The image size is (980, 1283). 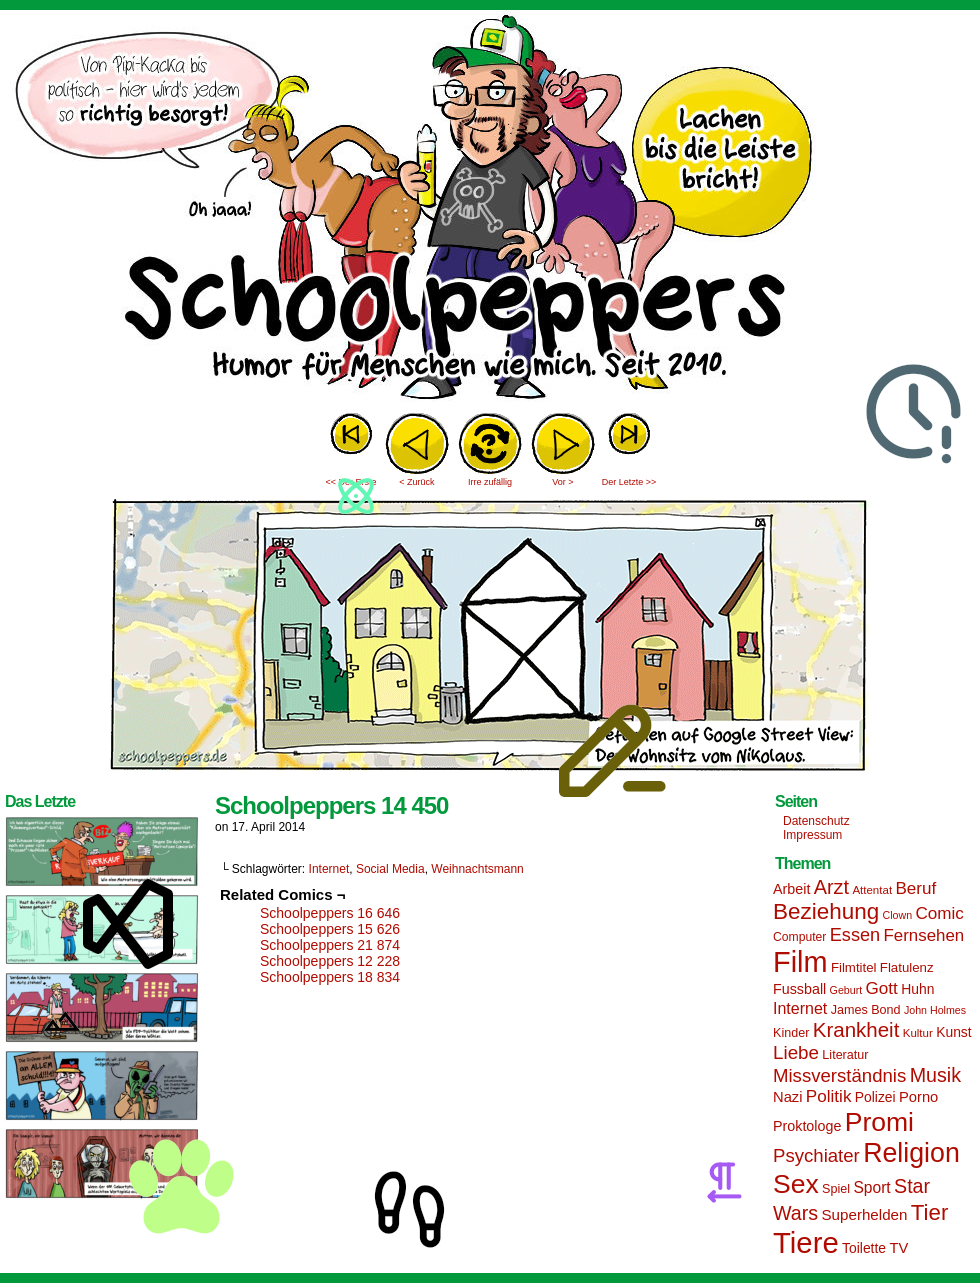 What do you see at coordinates (607, 749) in the screenshot?
I see `remove editing capabilities` at bounding box center [607, 749].